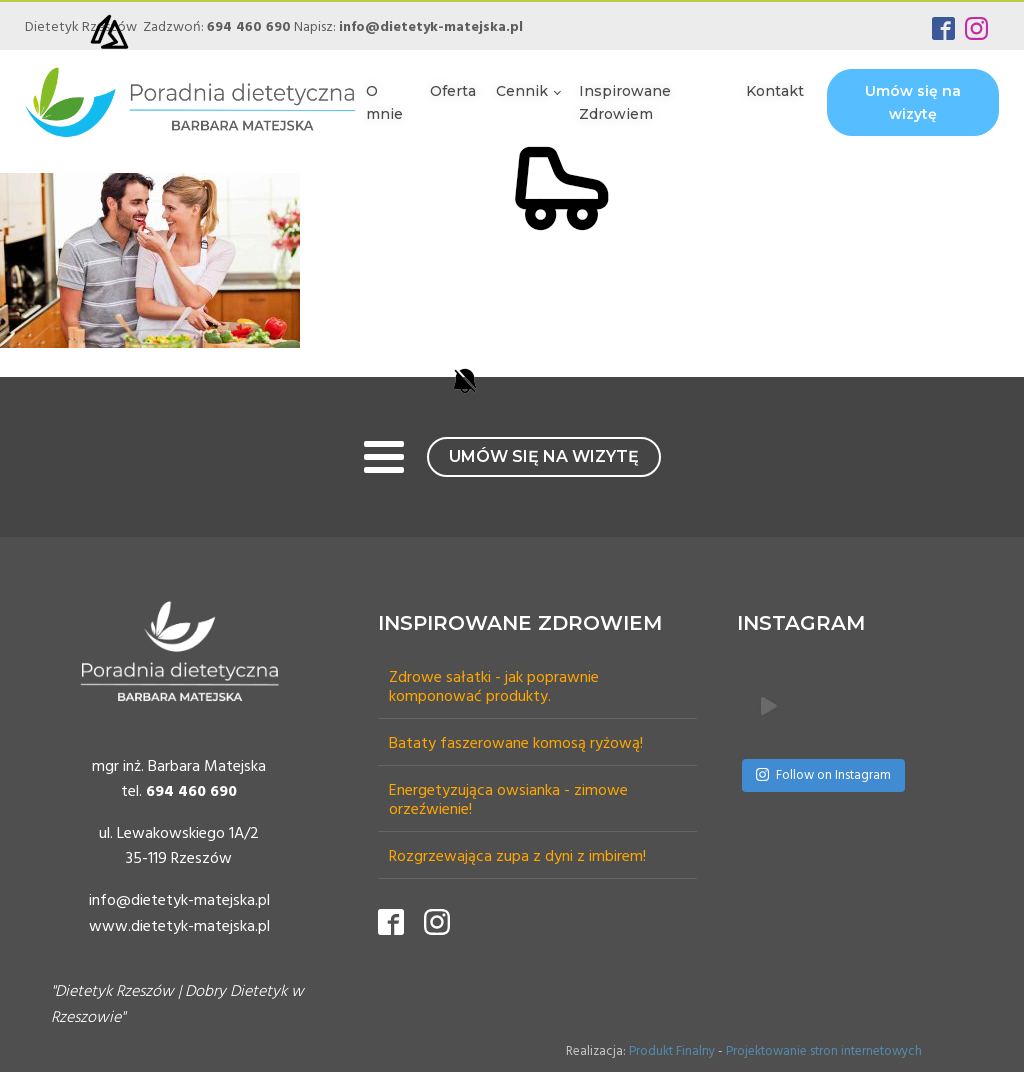 The height and width of the screenshot is (1072, 1024). I want to click on access microsoft azure cloud services, so click(109, 33).